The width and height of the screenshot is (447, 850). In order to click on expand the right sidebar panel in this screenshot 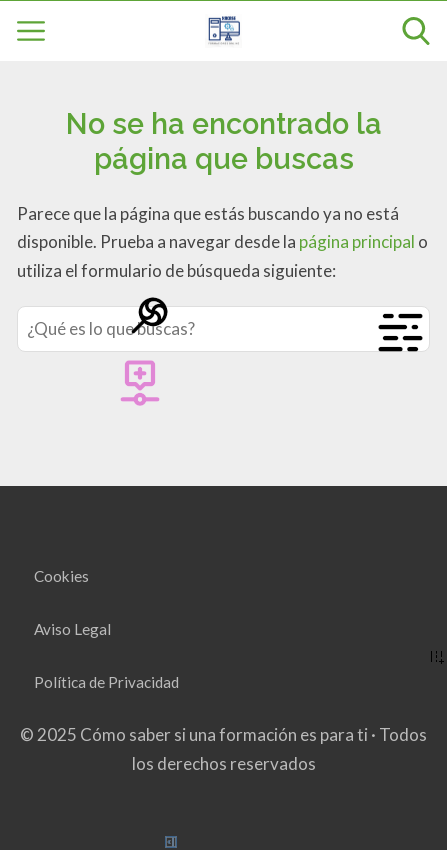, I will do `click(171, 842)`.